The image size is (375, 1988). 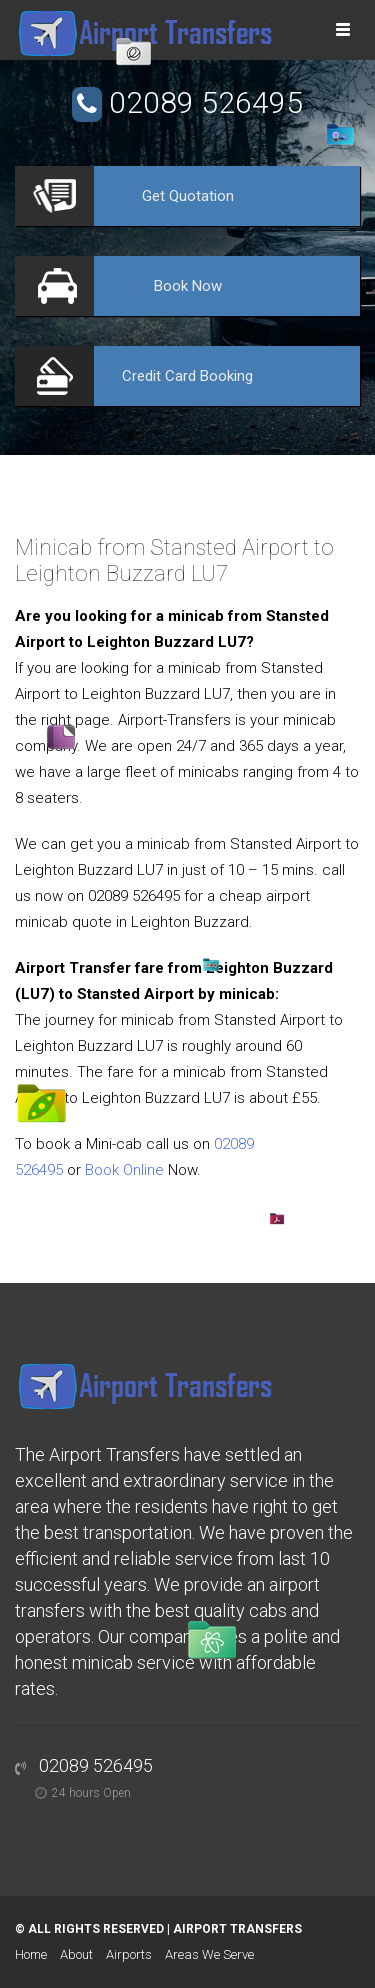 I want to click on change desktop wallpaper settings, so click(x=61, y=736).